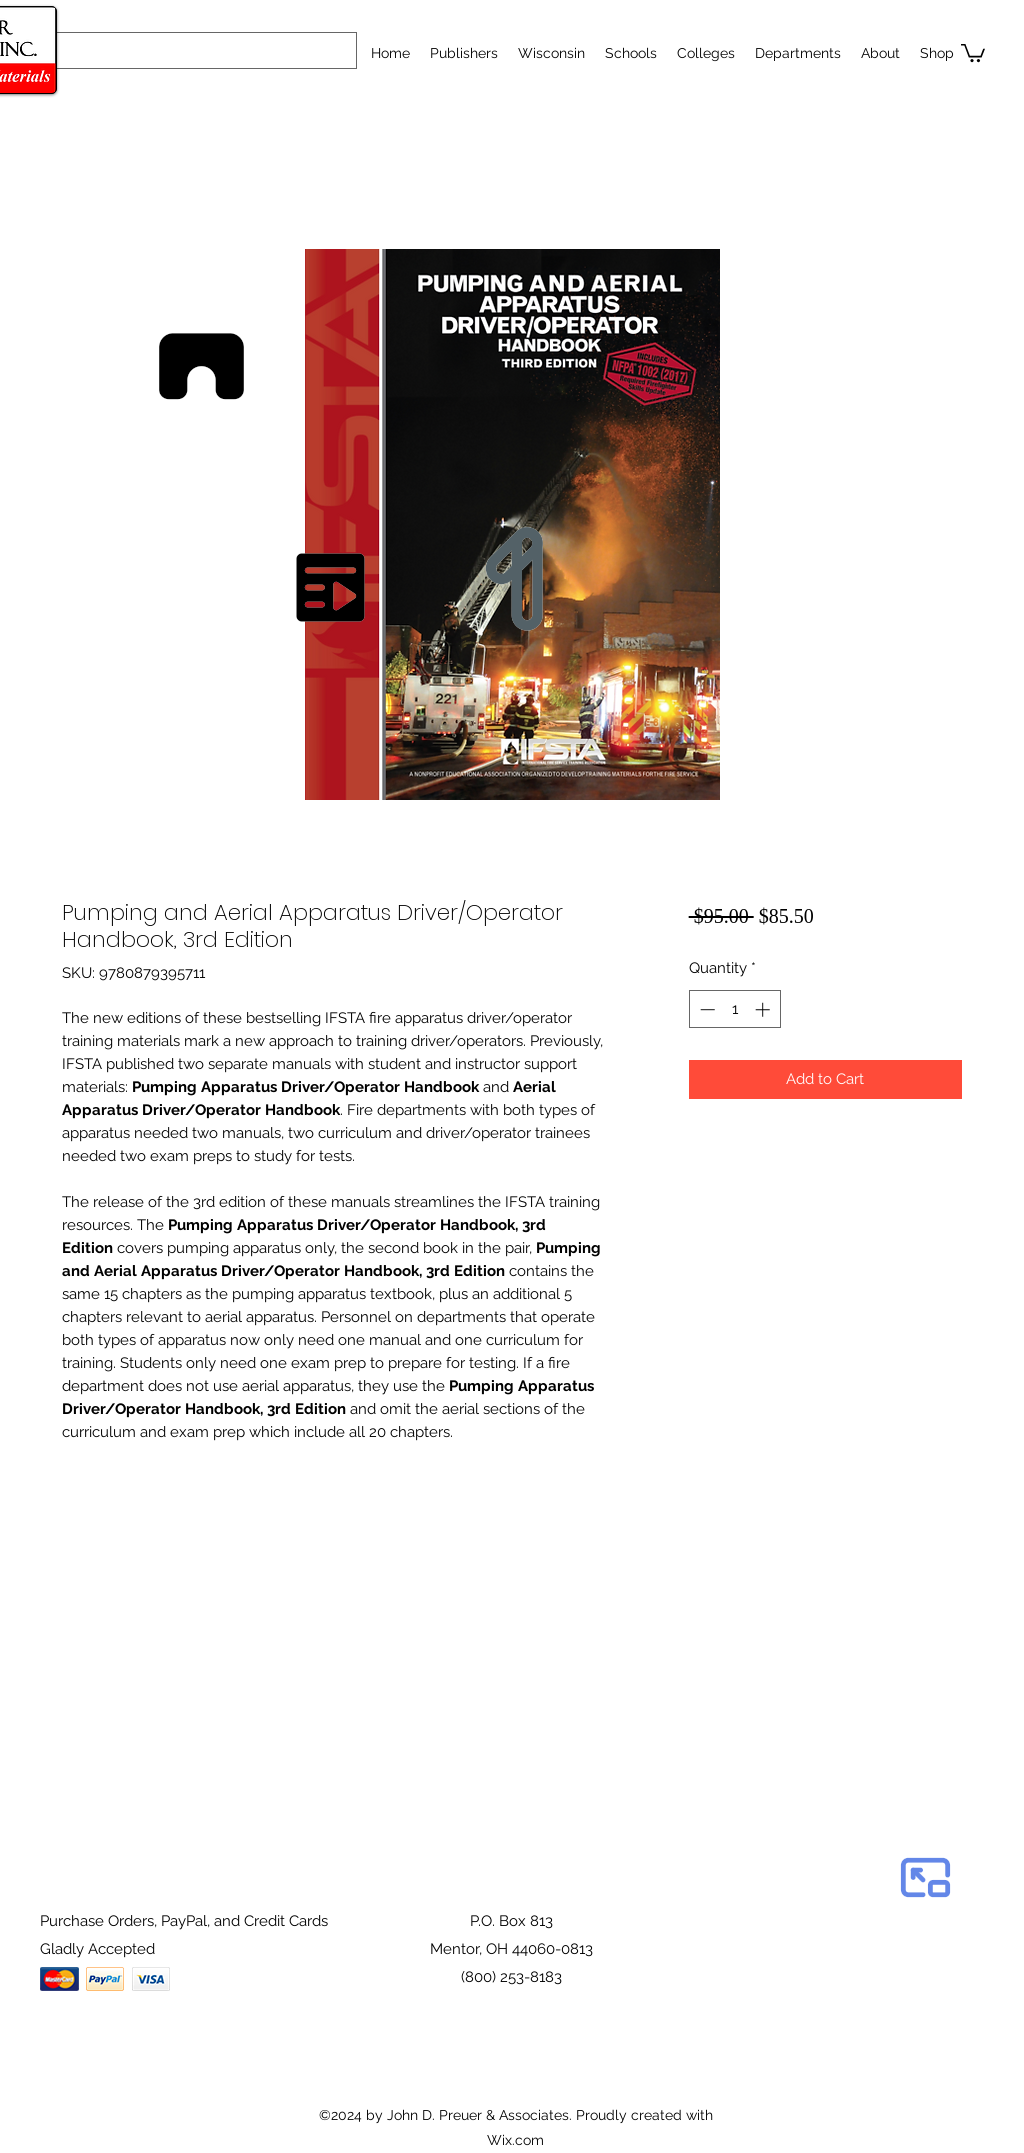 The height and width of the screenshot is (2153, 1024). What do you see at coordinates (522, 579) in the screenshot?
I see `access google one subscription settings` at bounding box center [522, 579].